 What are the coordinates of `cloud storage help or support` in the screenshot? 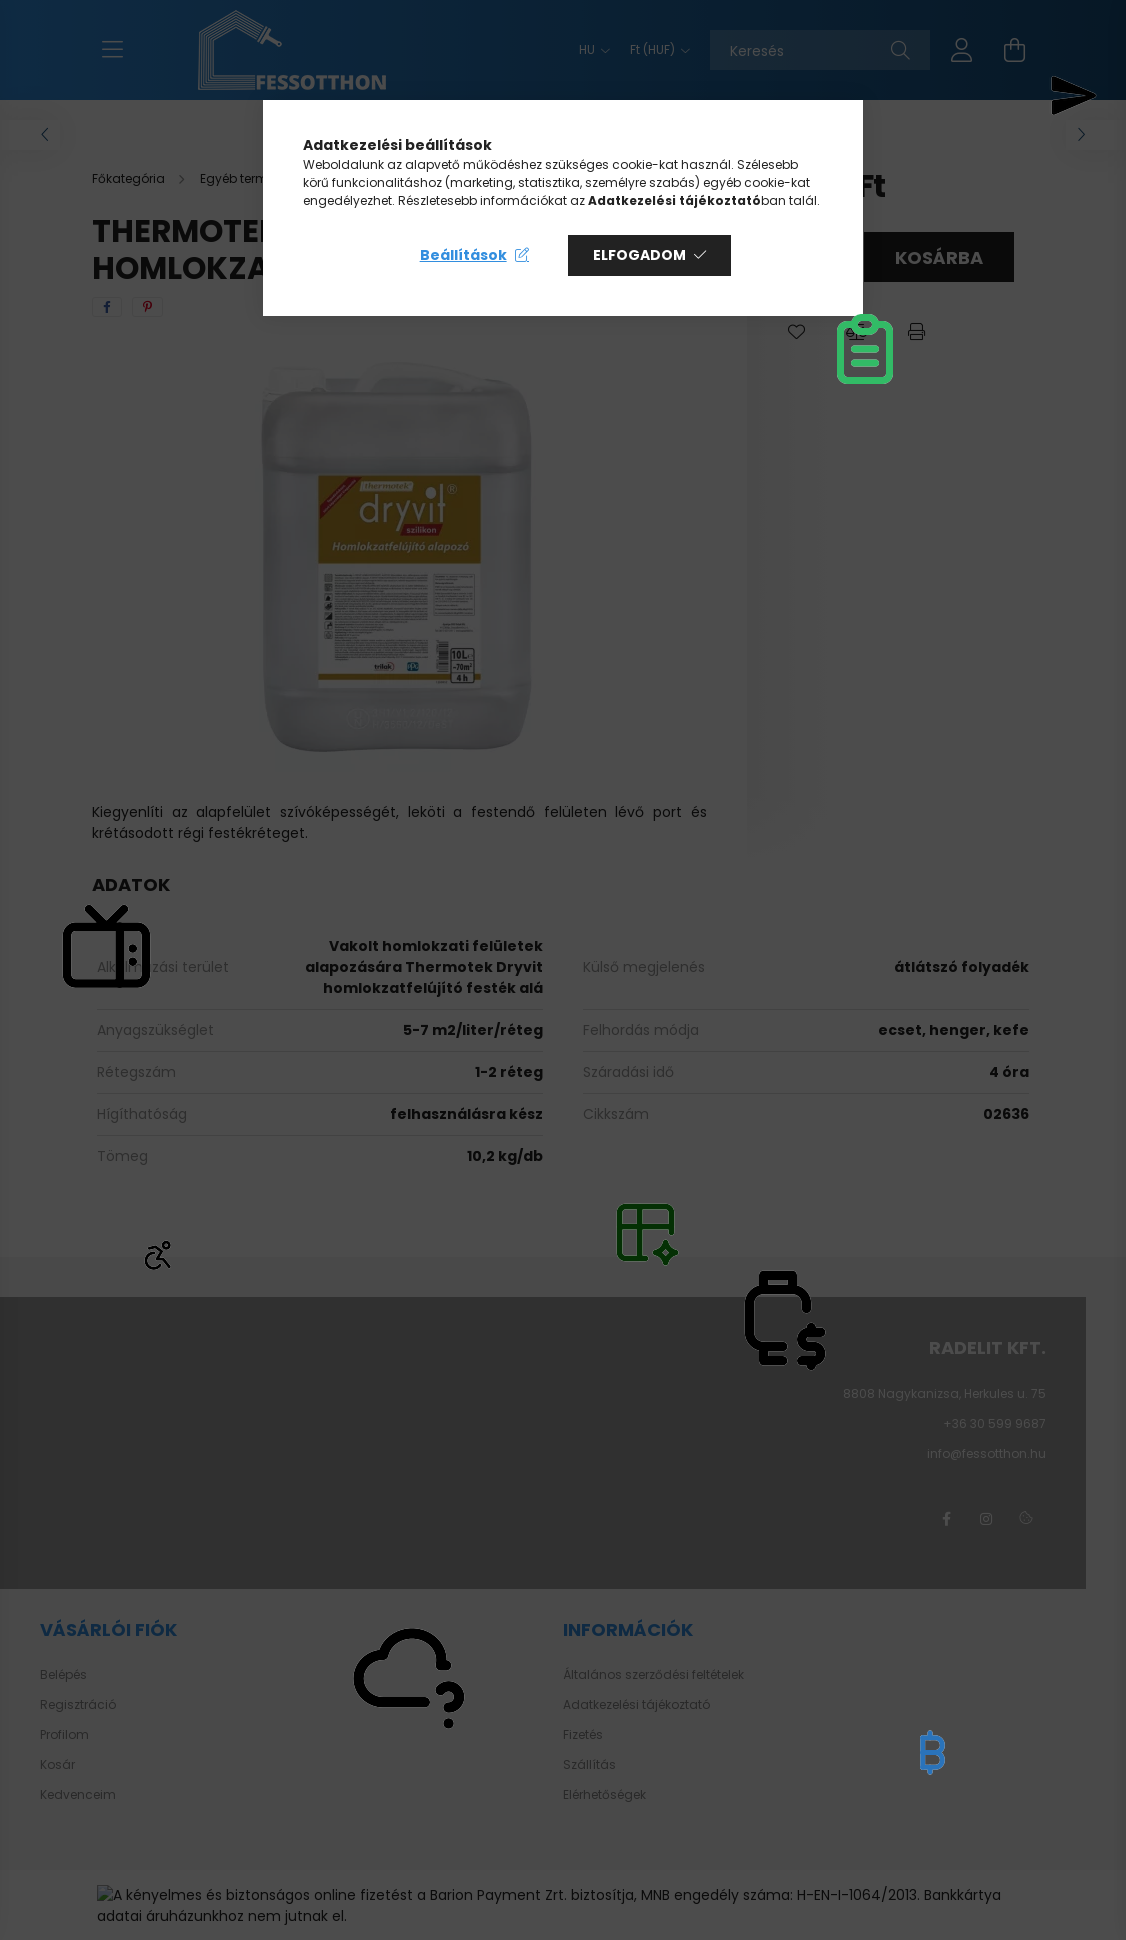 It's located at (411, 1670).